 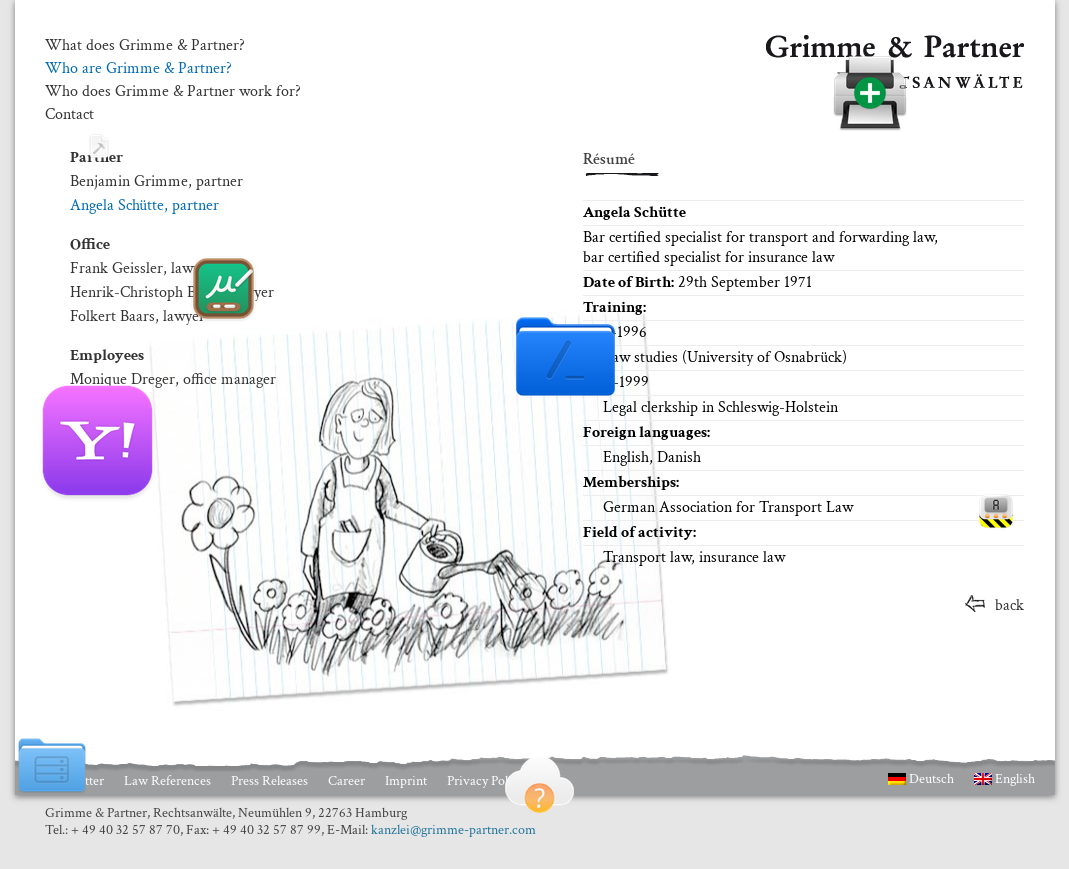 I want to click on access network-attached storage folder, so click(x=52, y=765).